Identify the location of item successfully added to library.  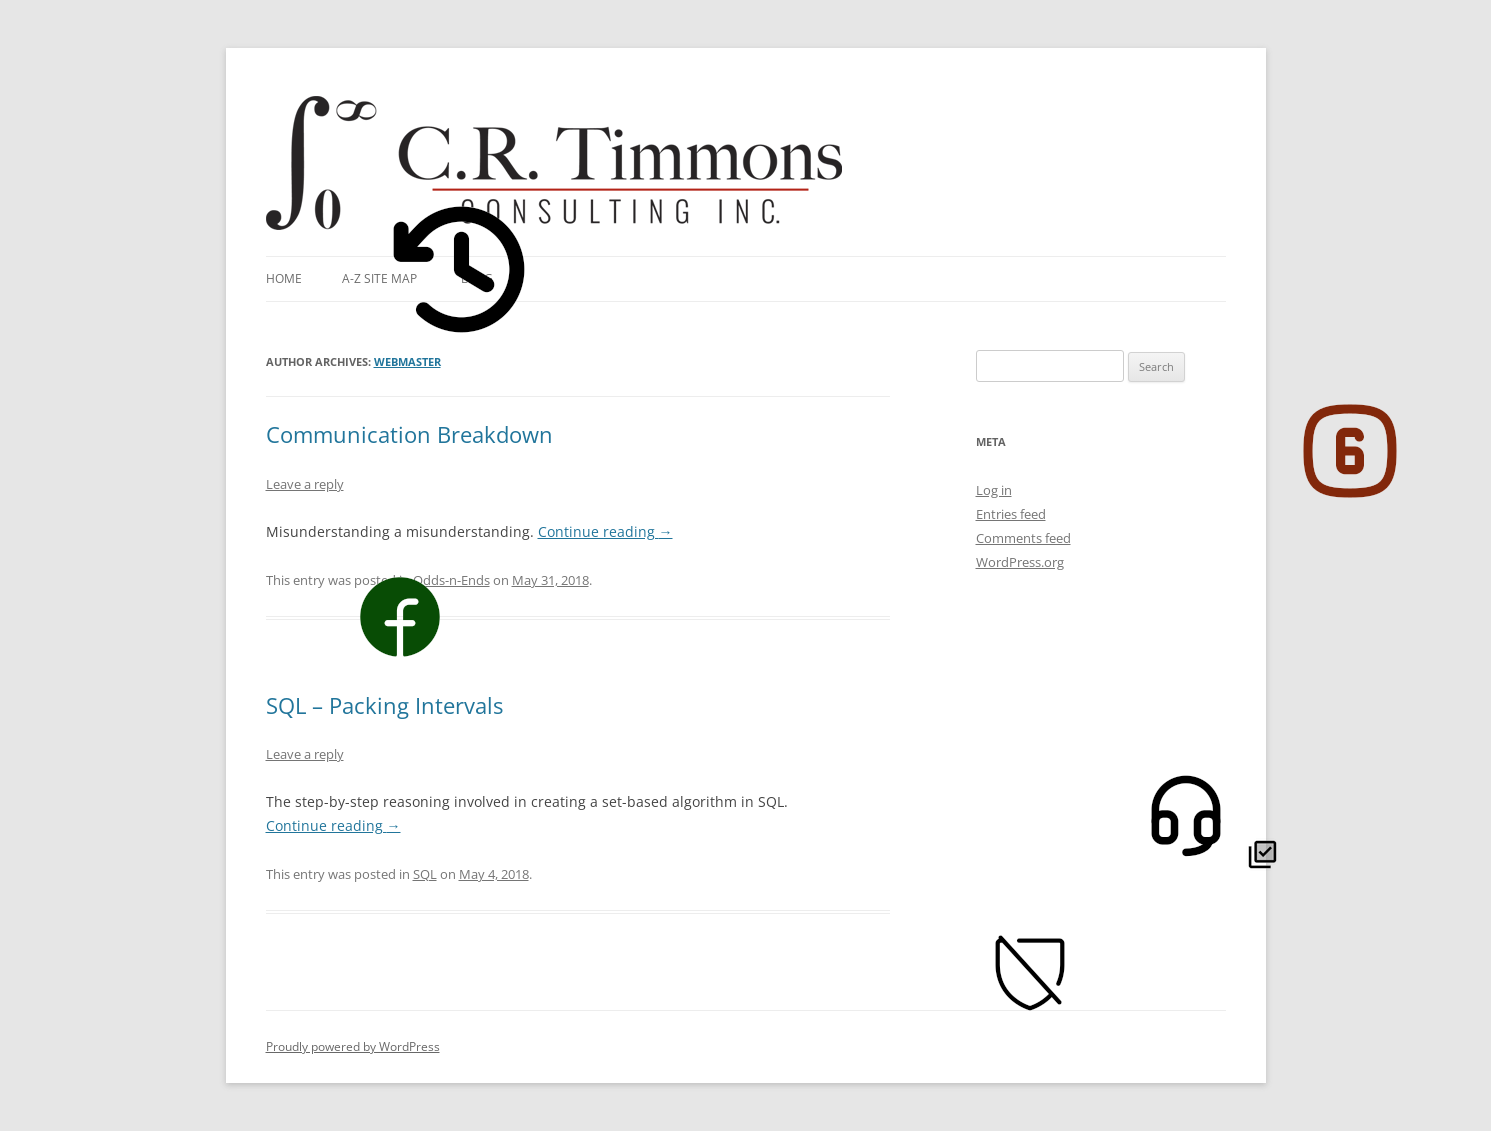
(1262, 854).